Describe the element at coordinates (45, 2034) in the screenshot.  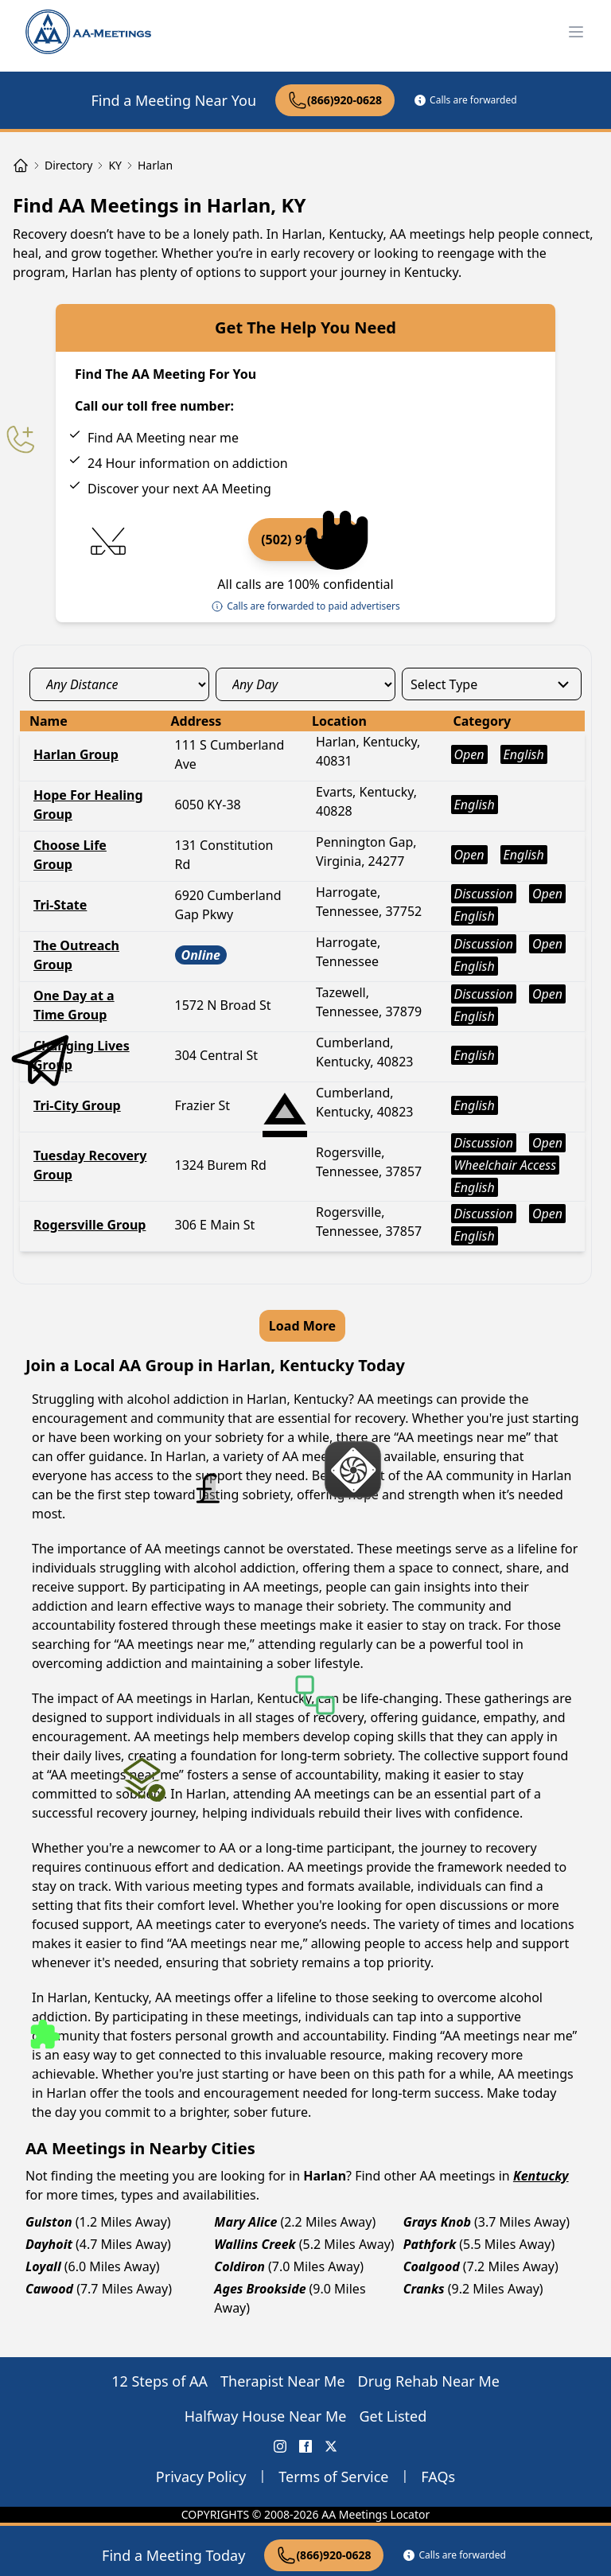
I see `access browser extensions or add-ons` at that location.